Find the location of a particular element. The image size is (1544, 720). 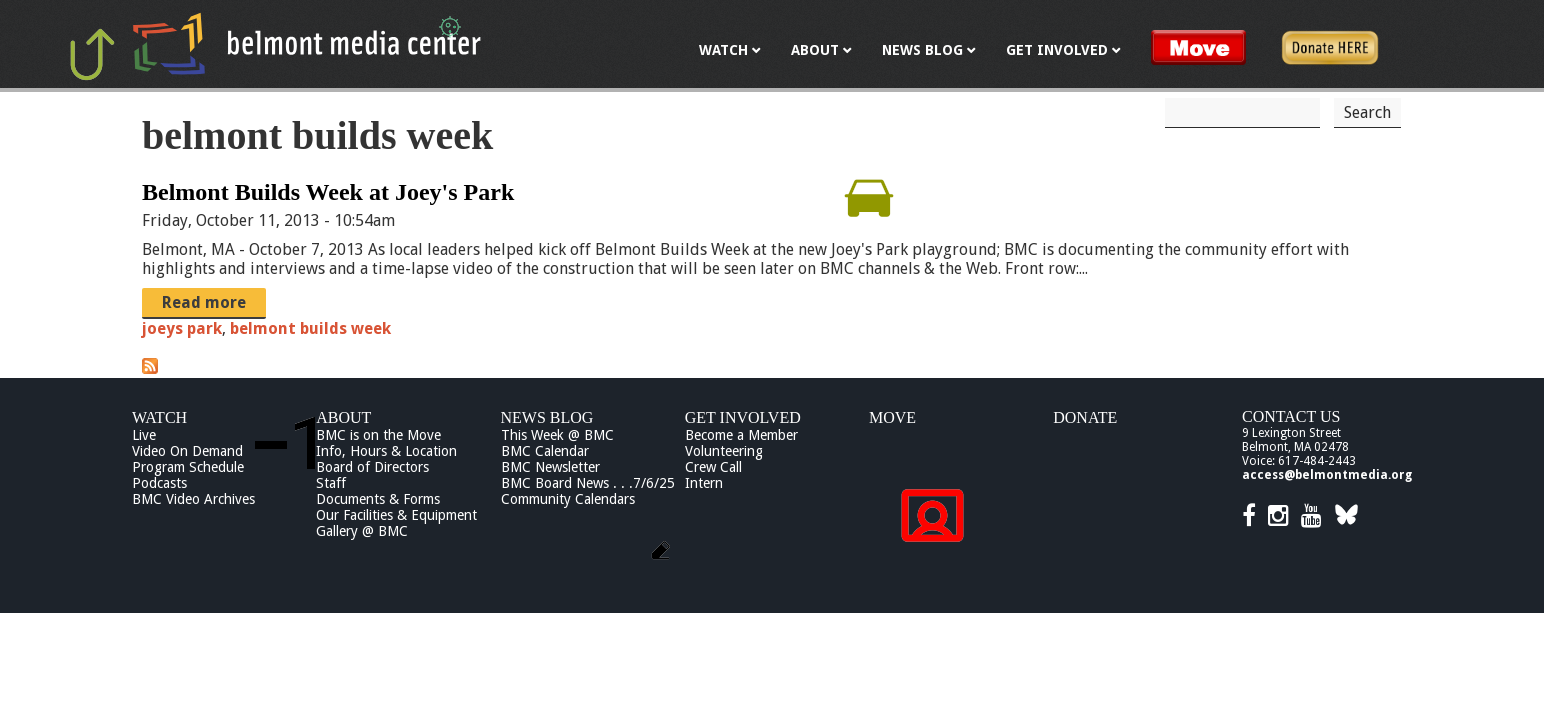

decrease exposure by one stop is located at coordinates (287, 445).